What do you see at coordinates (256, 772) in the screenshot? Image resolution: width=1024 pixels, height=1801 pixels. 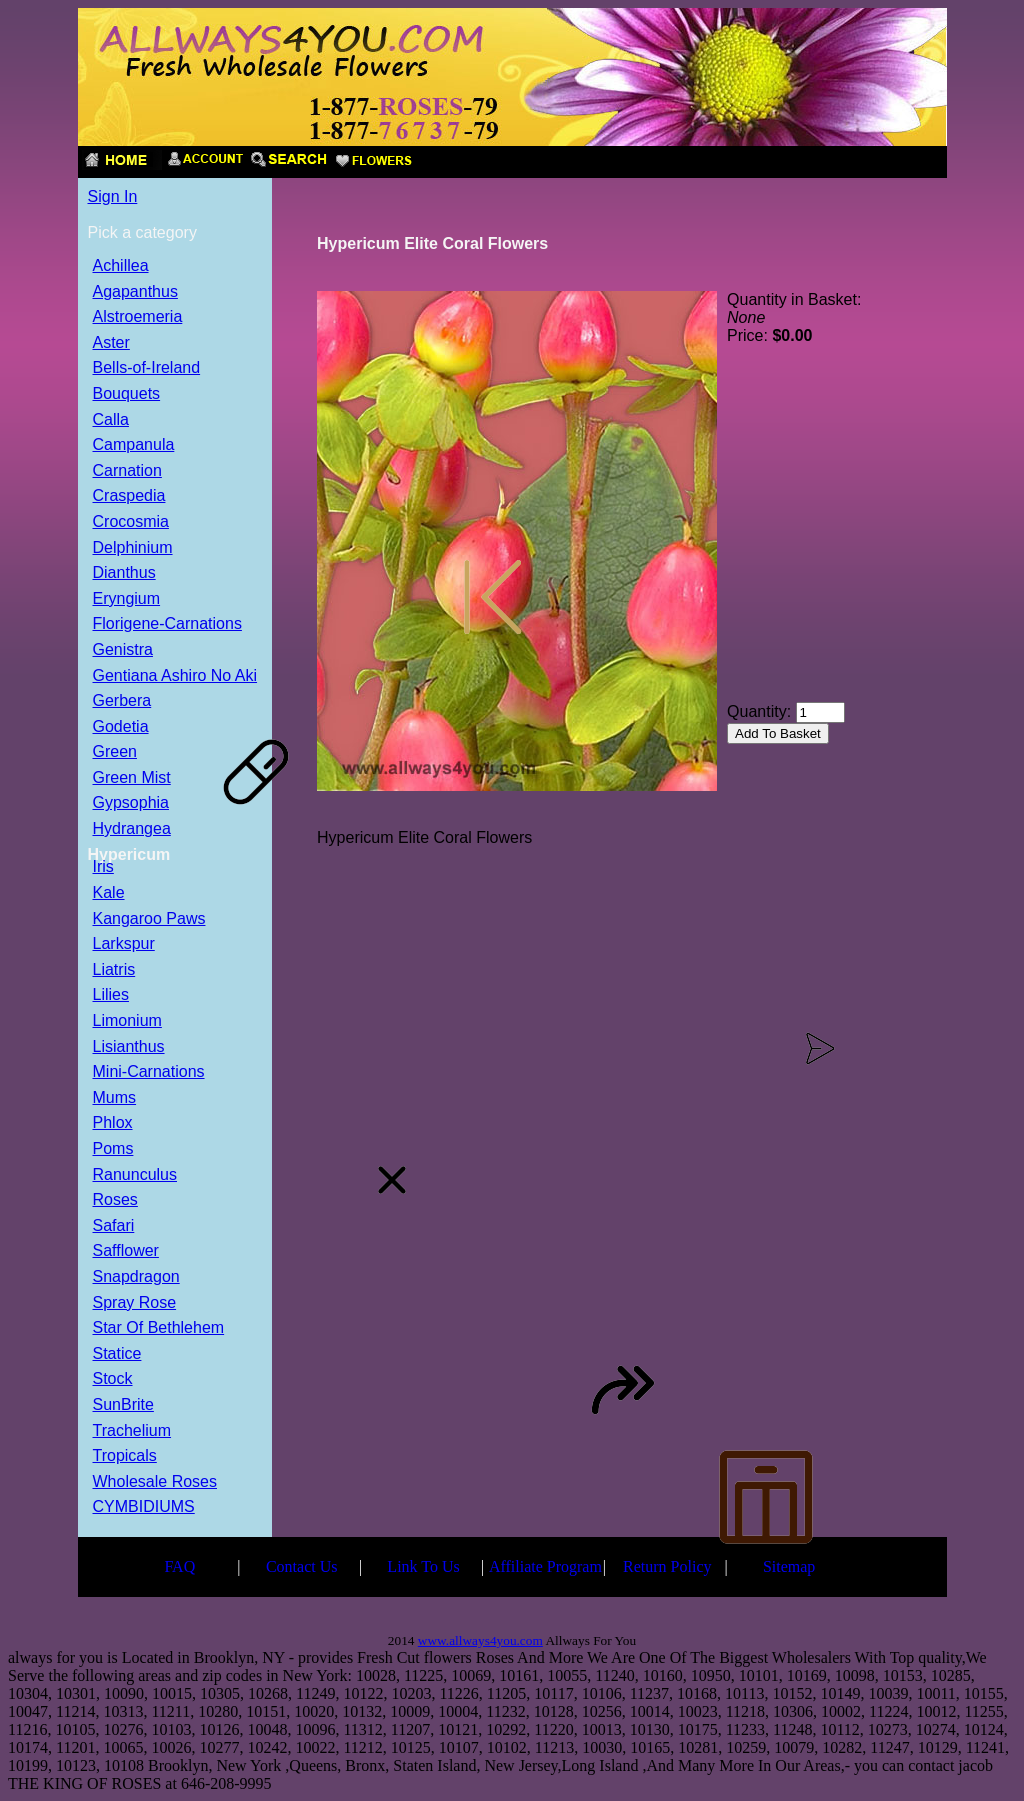 I see `access medication reminders` at bounding box center [256, 772].